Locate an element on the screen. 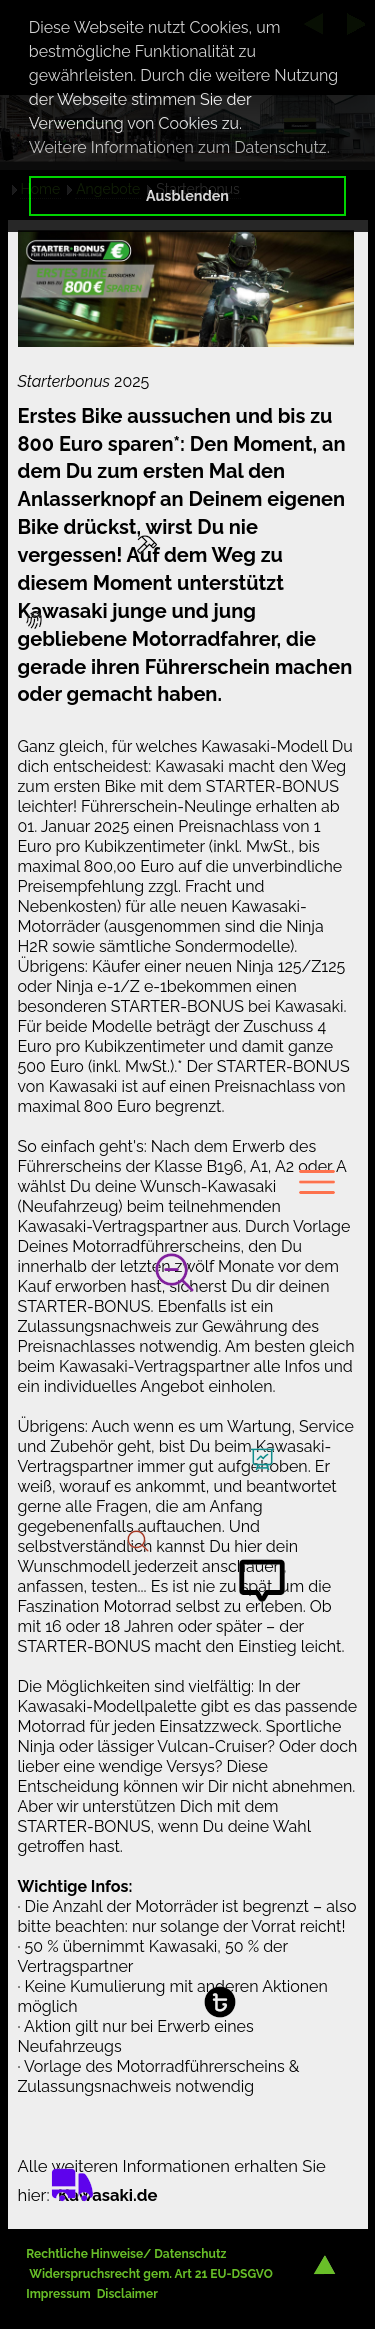 The height and width of the screenshot is (2329, 375). authenticate with fingerprint is located at coordinates (34, 620).